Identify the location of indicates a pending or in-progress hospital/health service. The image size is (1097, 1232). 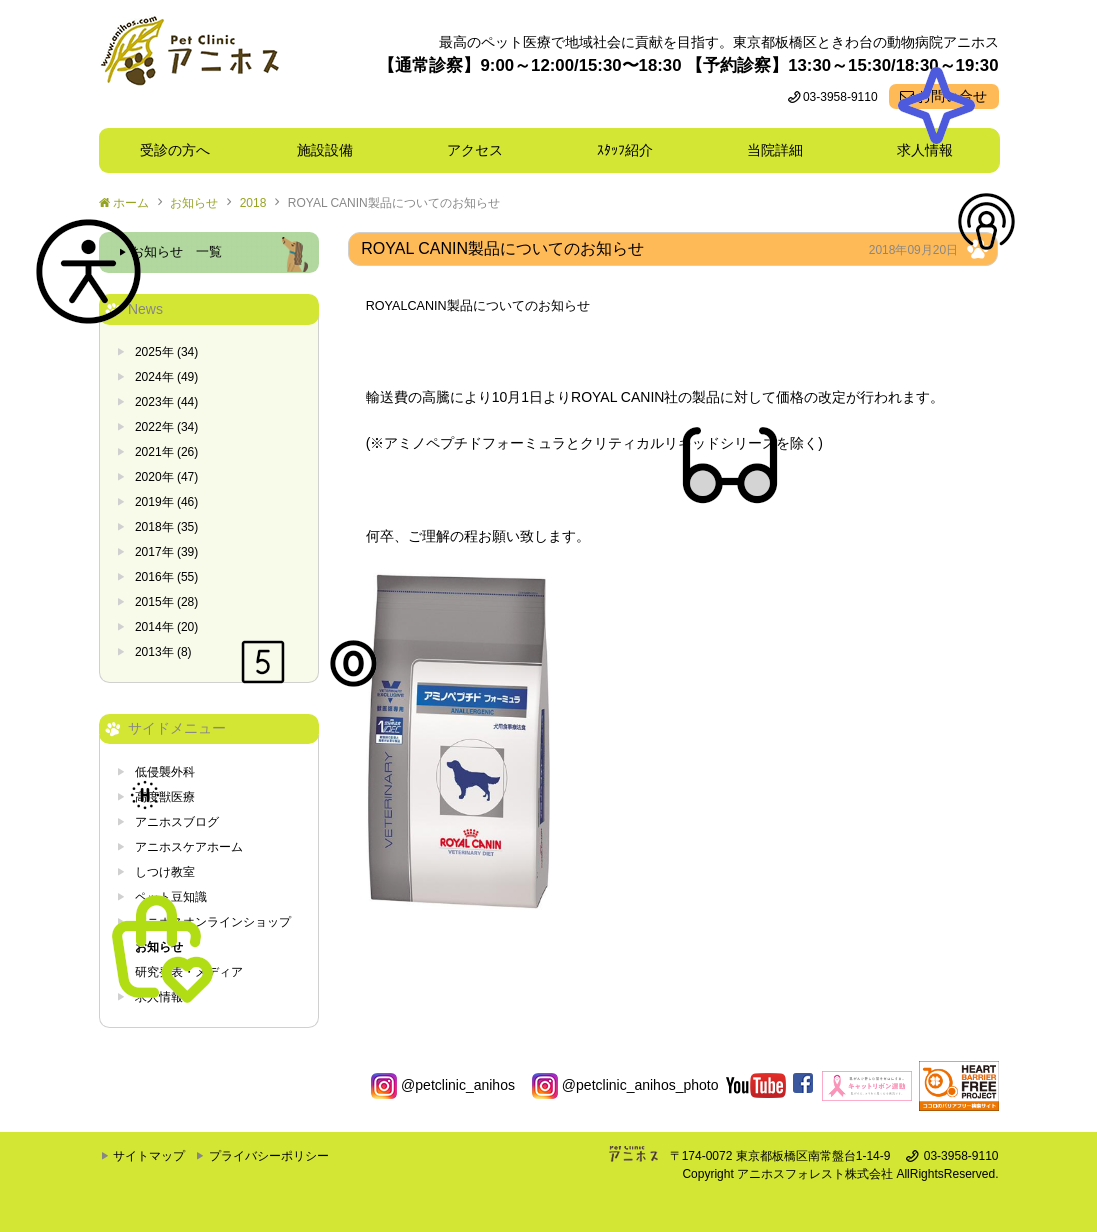
(145, 795).